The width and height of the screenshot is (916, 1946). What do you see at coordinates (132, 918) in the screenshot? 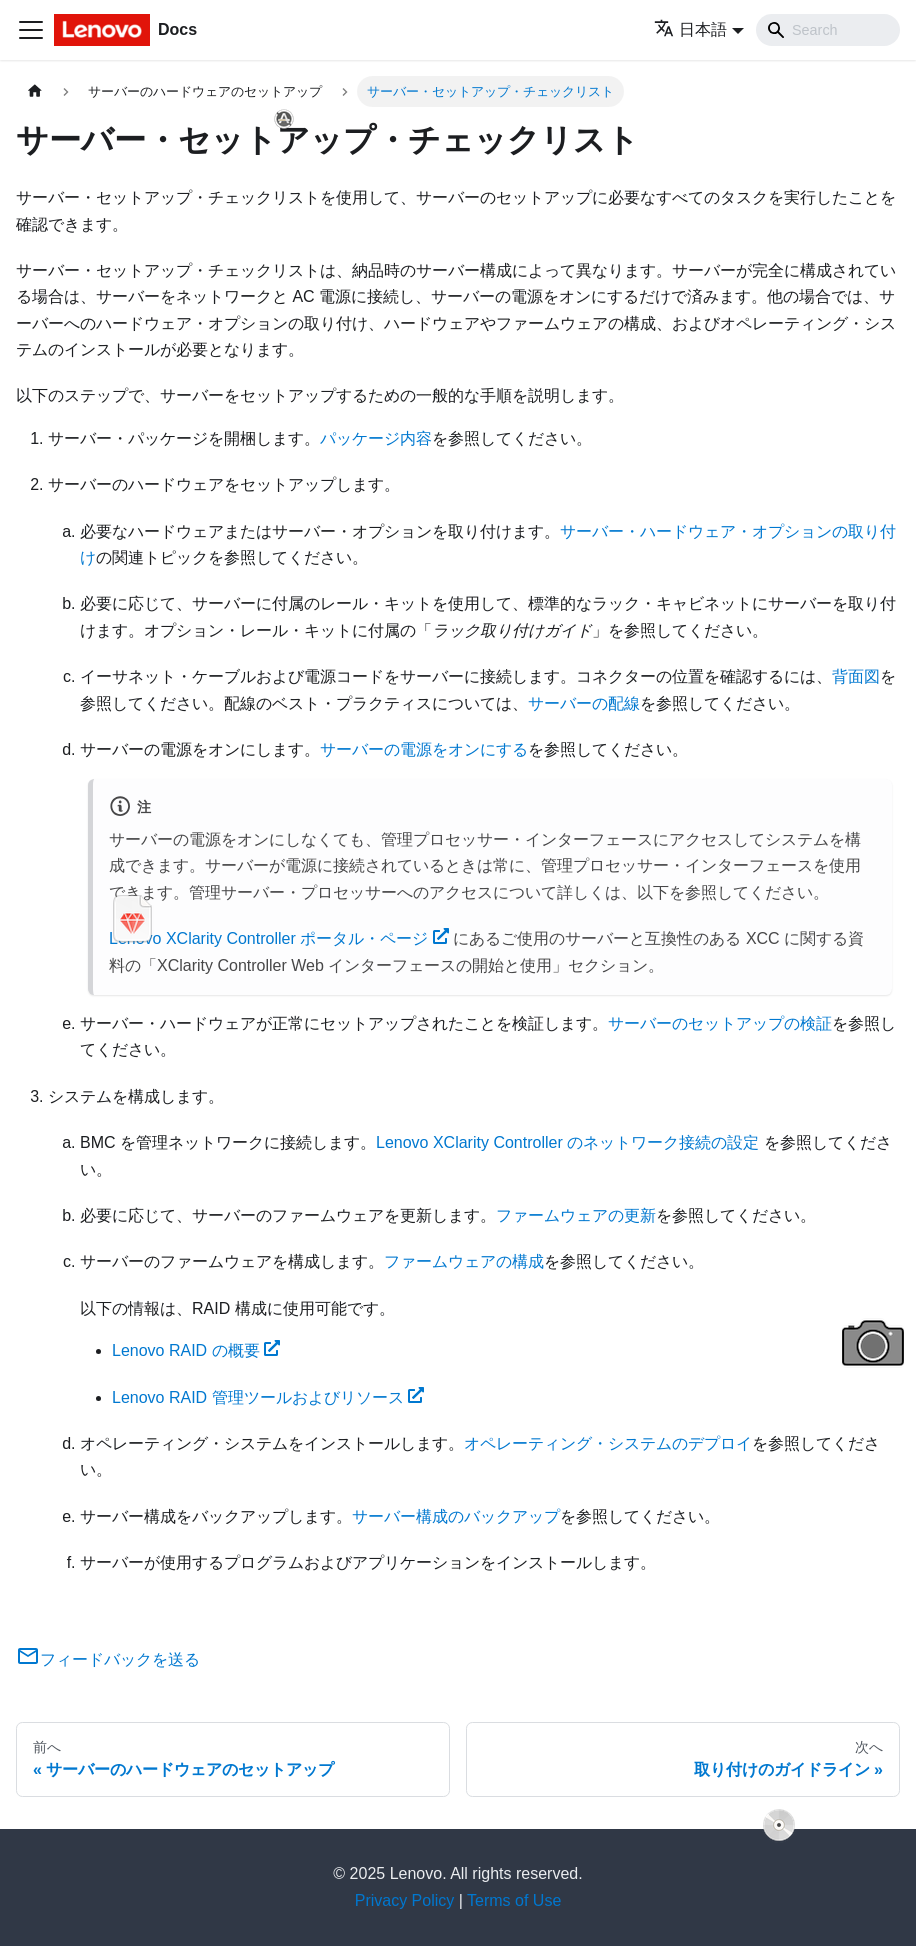
I see `a ruby programming language file` at bounding box center [132, 918].